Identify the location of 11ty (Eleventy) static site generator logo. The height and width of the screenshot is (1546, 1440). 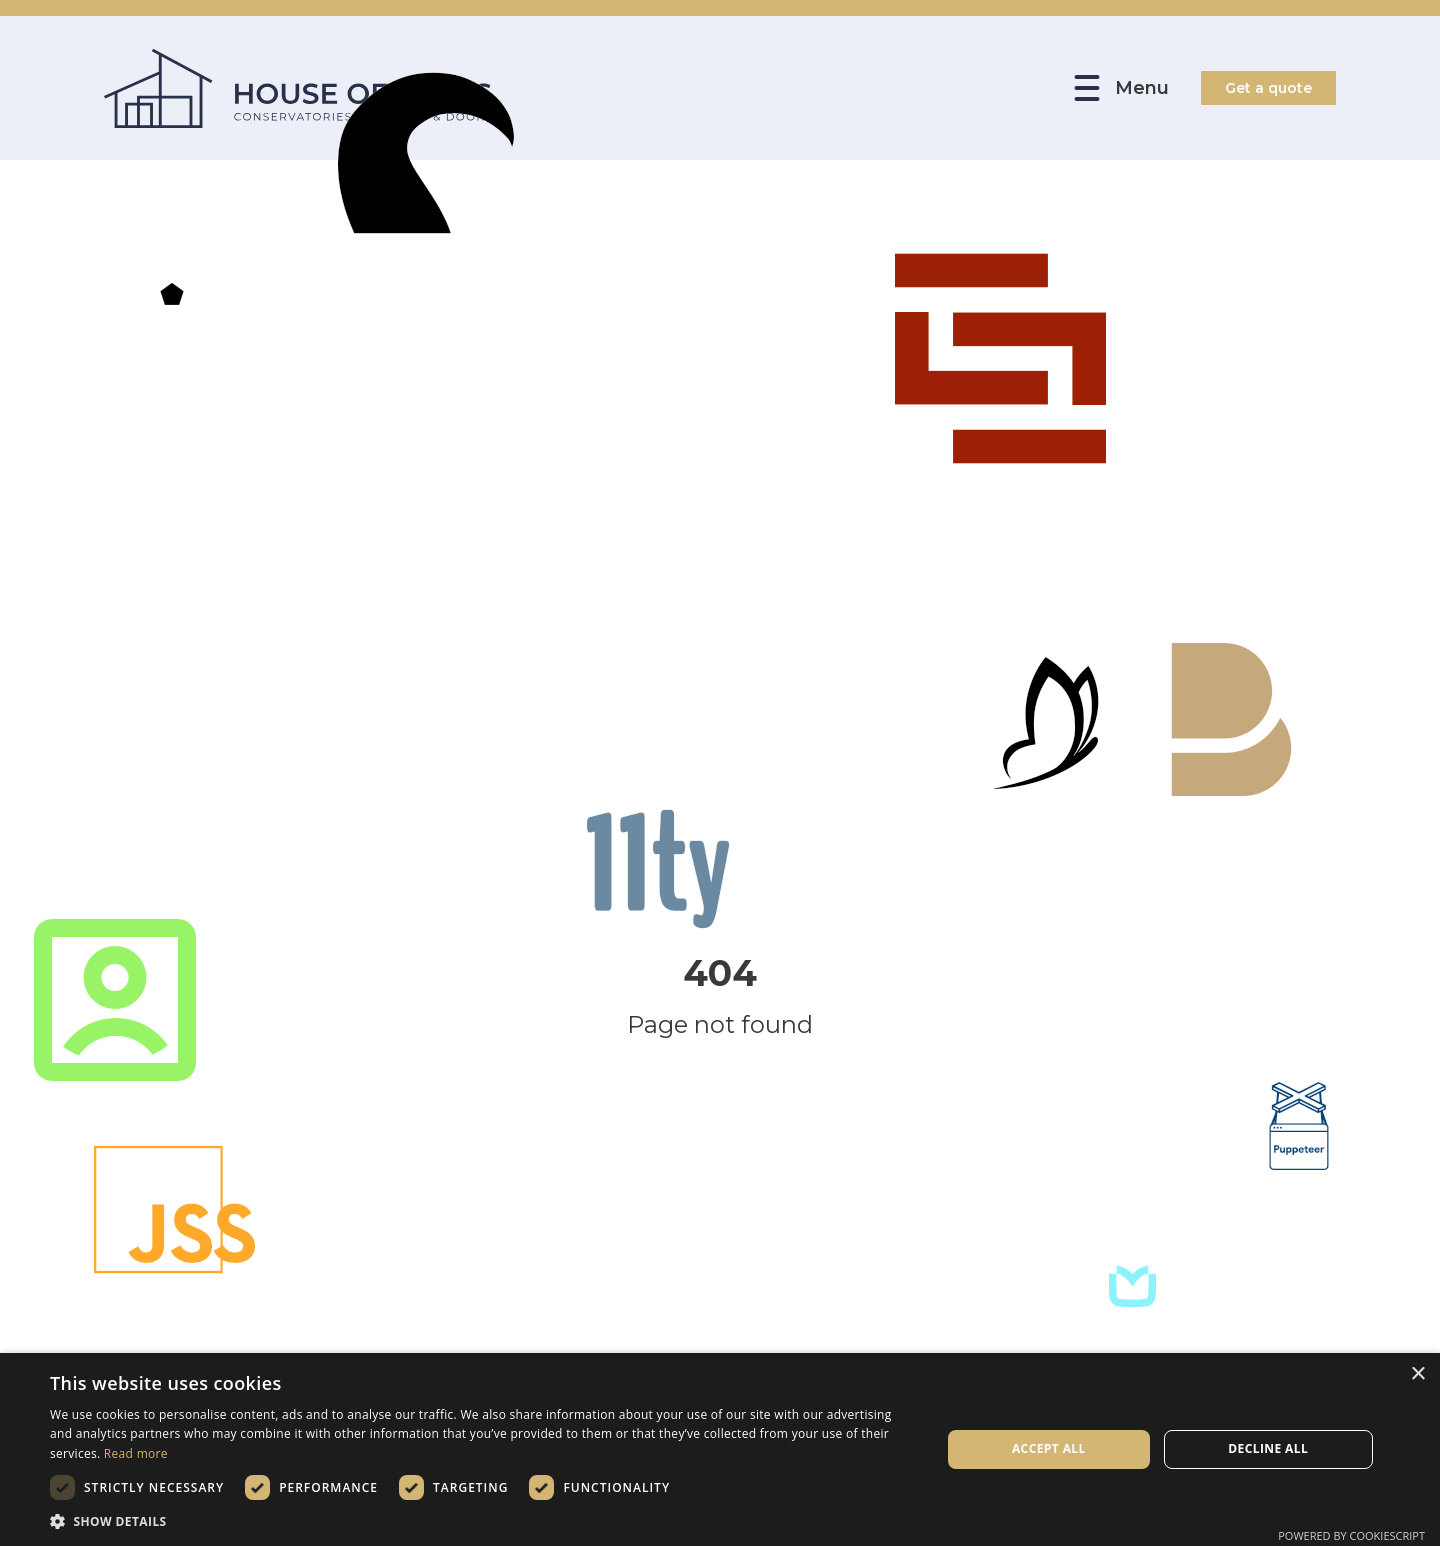
(658, 861).